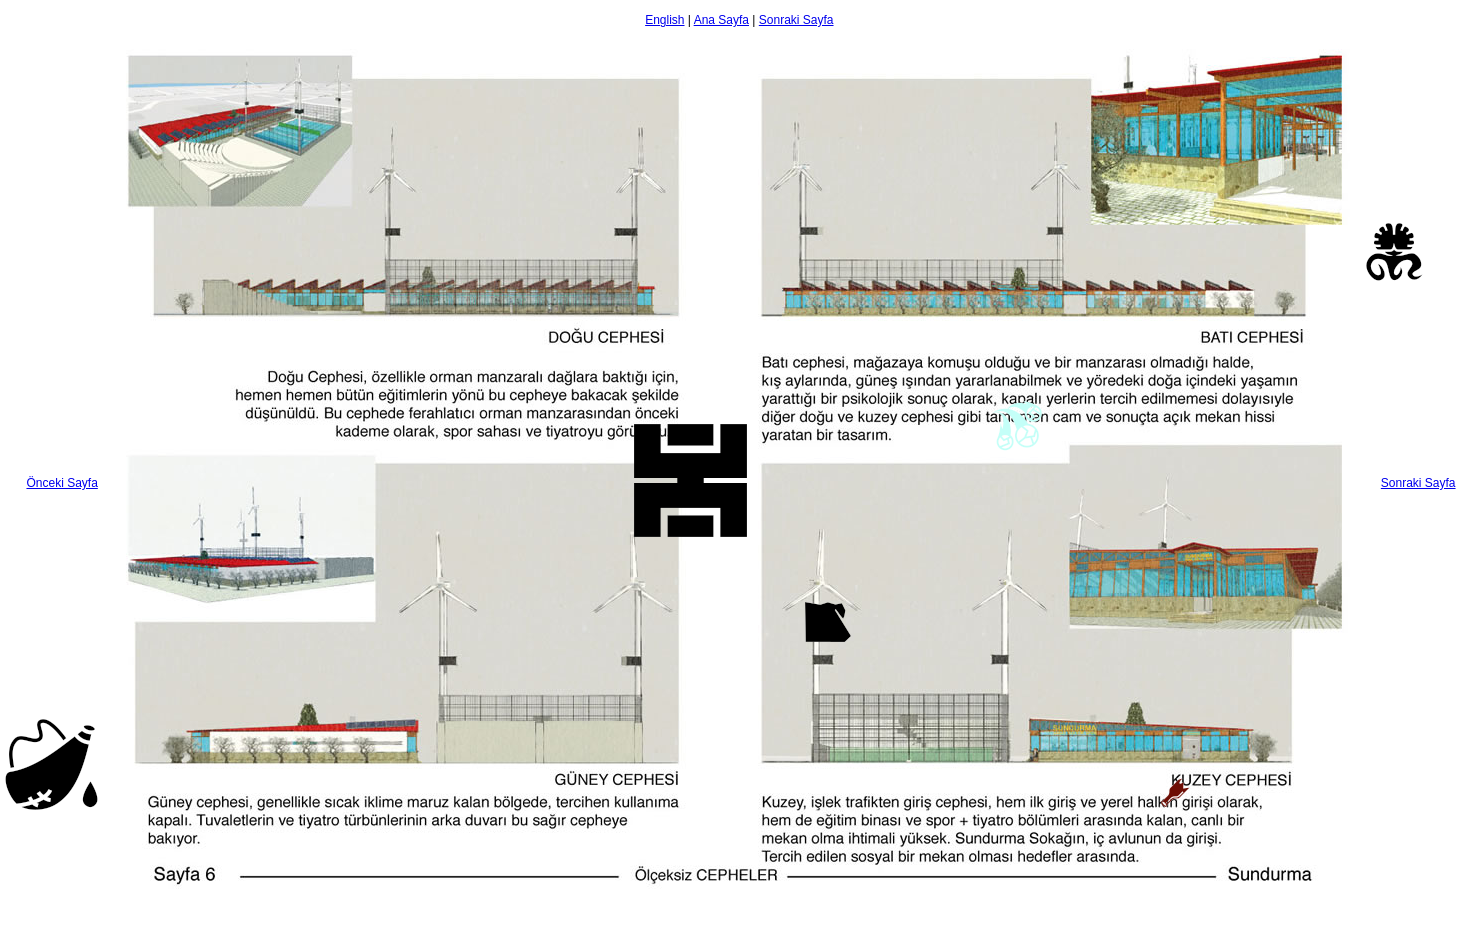 This screenshot has width=1482, height=944. Describe the element at coordinates (1394, 252) in the screenshot. I see `indicates mind control or psychic abilities` at that location.